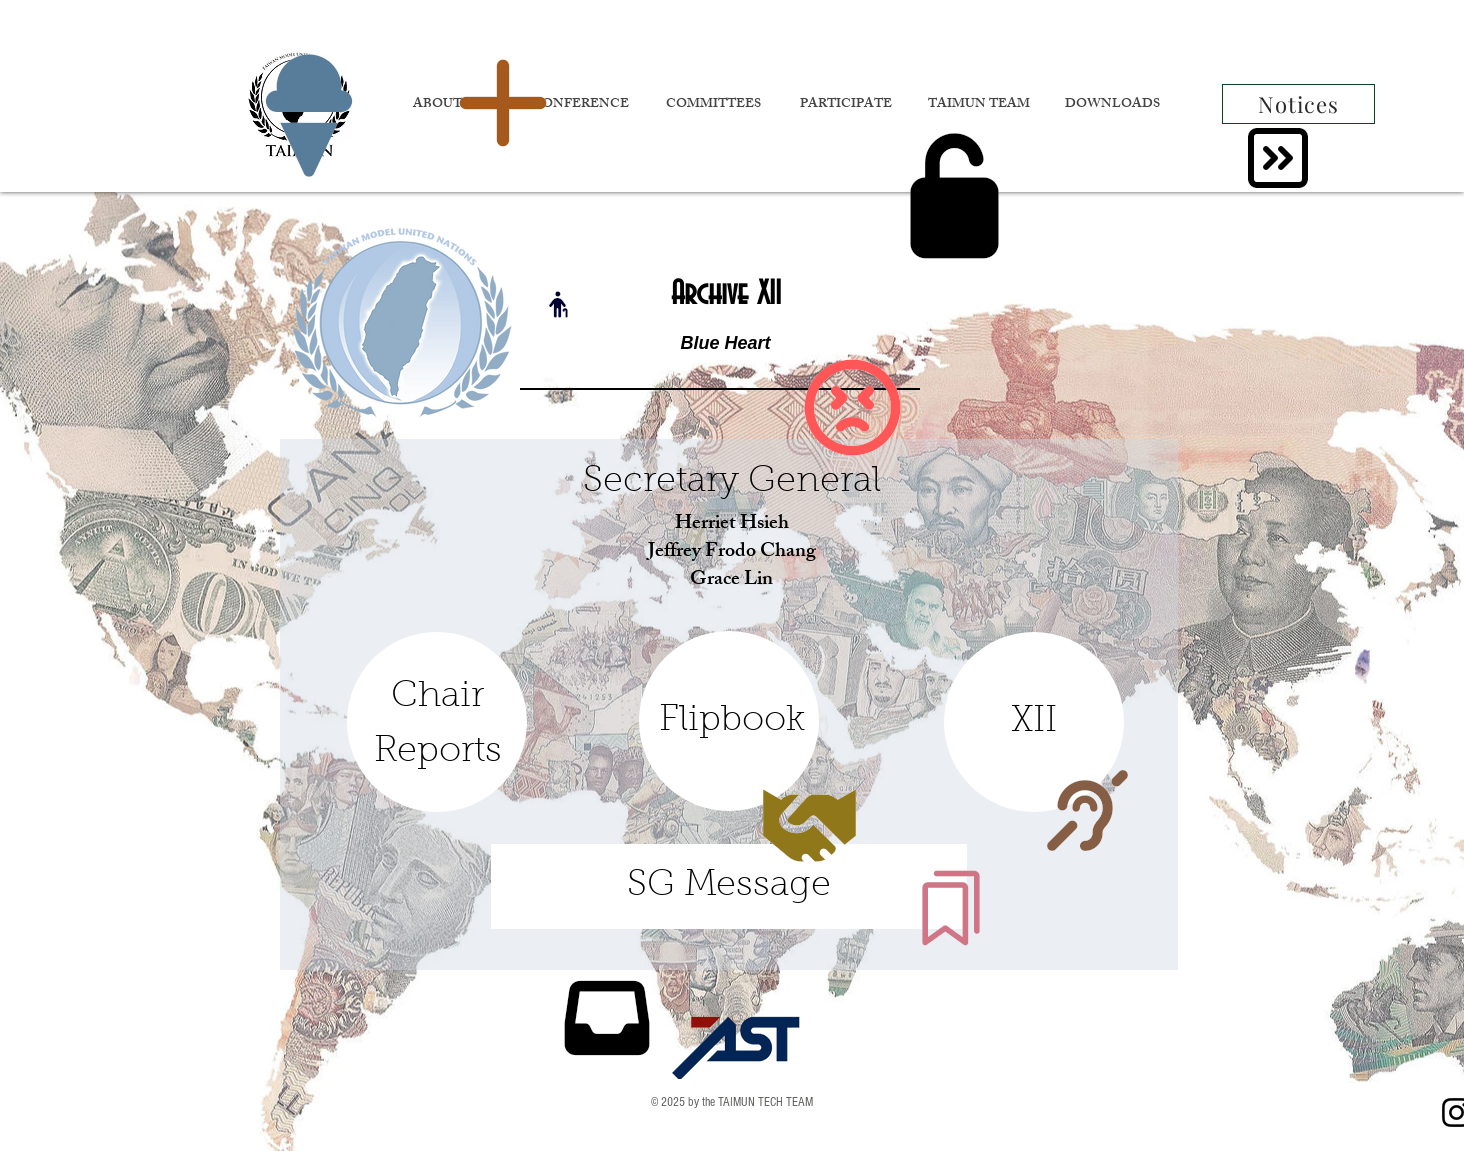 This screenshot has width=1464, height=1151. Describe the element at coordinates (852, 407) in the screenshot. I see `express dissatisfaction or negative feedback` at that location.